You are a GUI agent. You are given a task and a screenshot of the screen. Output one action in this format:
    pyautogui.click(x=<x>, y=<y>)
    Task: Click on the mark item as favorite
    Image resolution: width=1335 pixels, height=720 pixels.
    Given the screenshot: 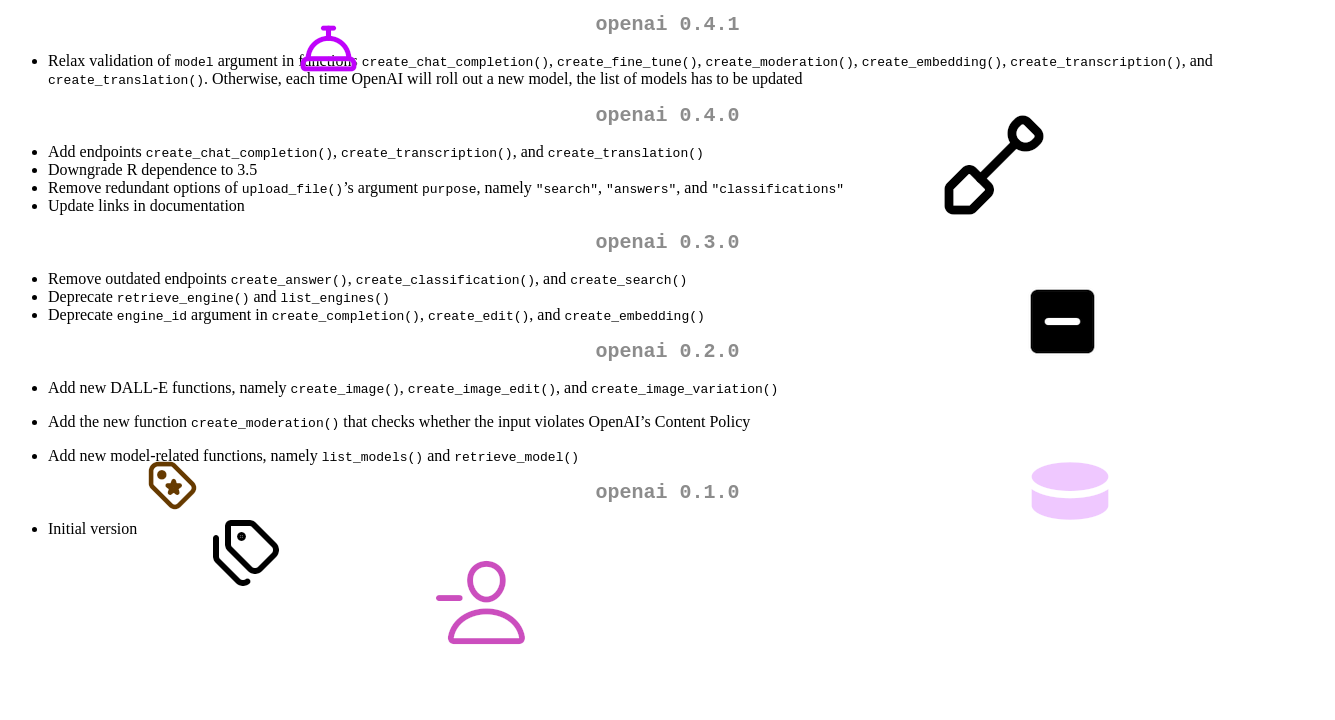 What is the action you would take?
    pyautogui.click(x=172, y=485)
    